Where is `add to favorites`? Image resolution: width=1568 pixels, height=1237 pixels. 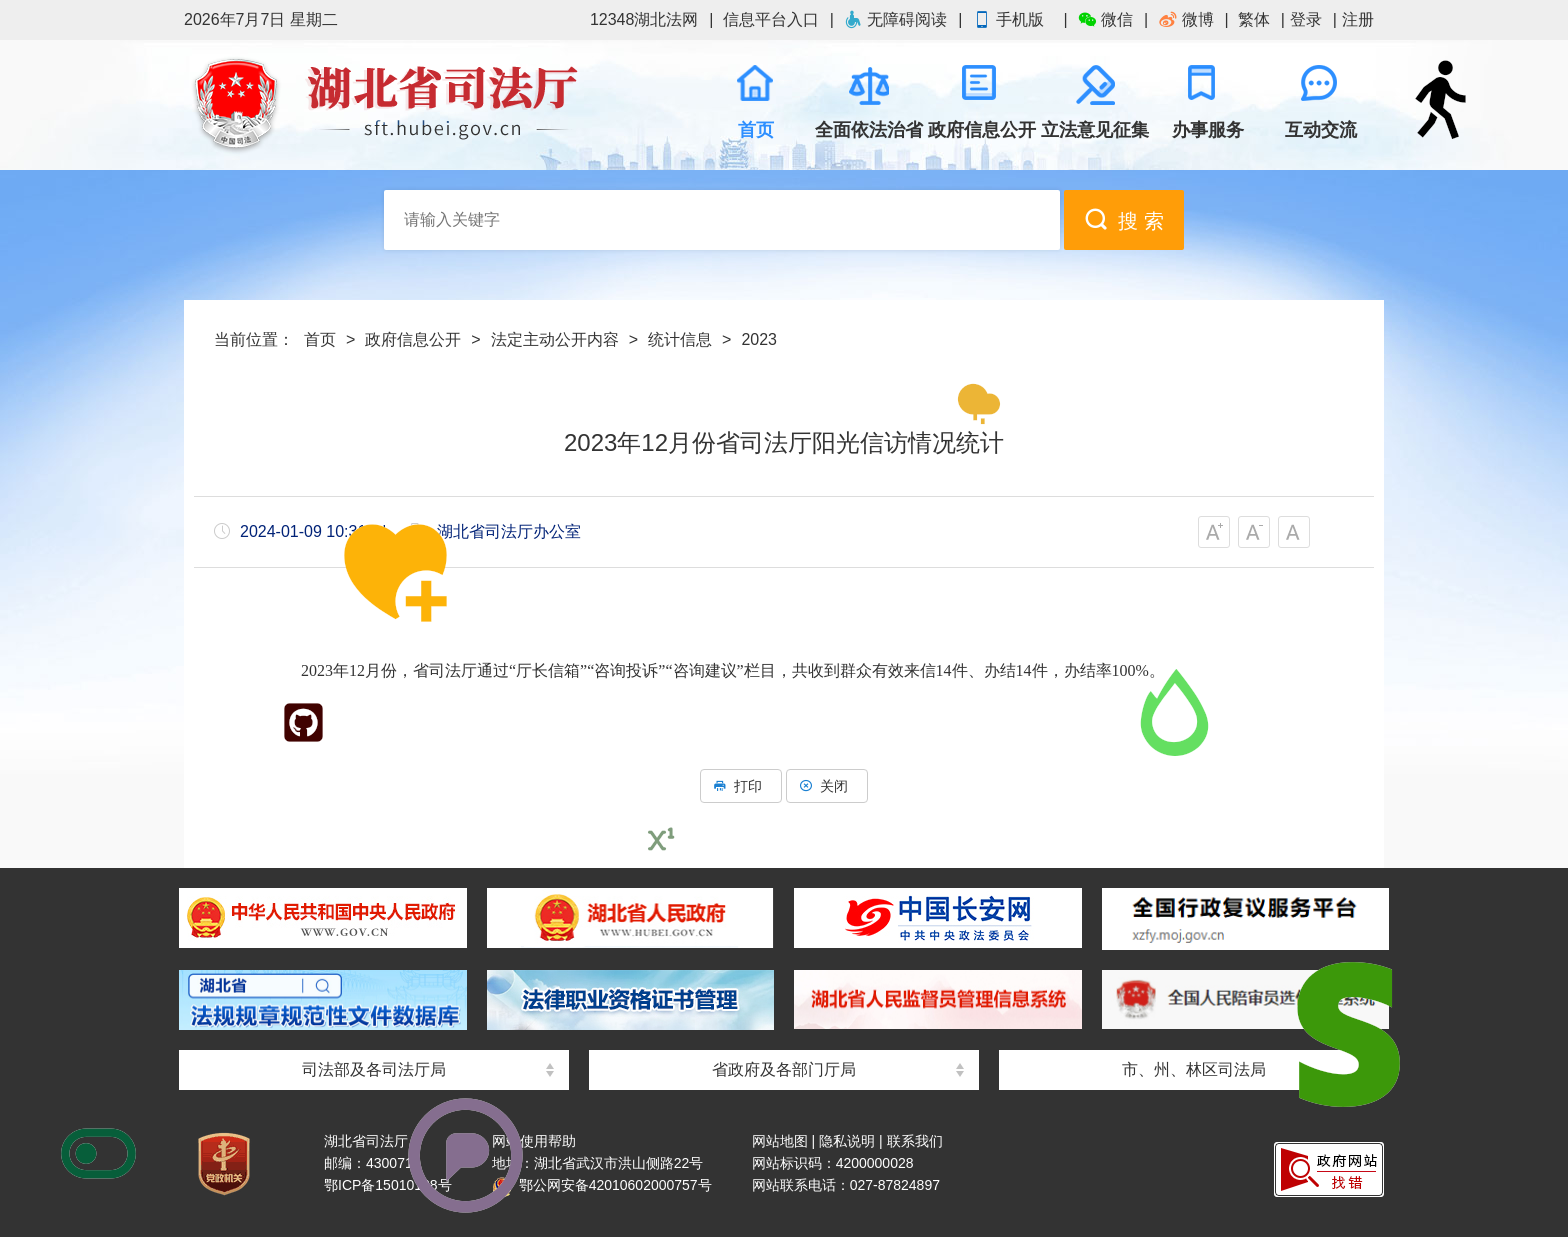 add to favorites is located at coordinates (395, 570).